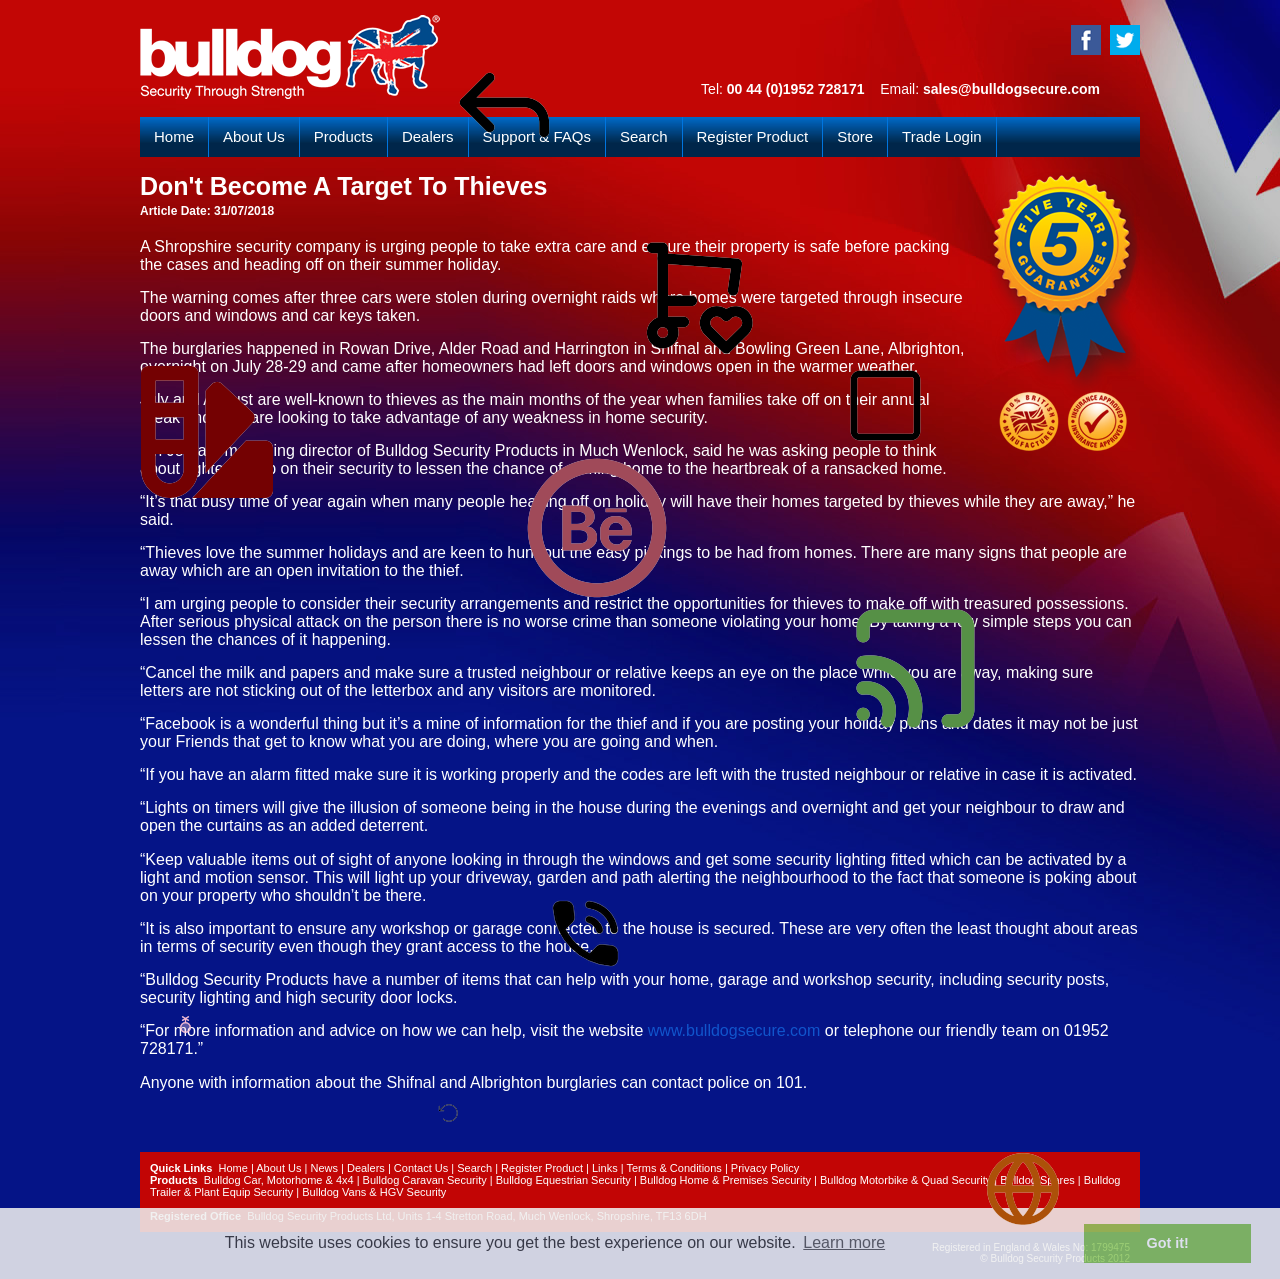 This screenshot has height=1279, width=1280. What do you see at coordinates (694, 295) in the screenshot?
I see `view your wishlist or saved items` at bounding box center [694, 295].